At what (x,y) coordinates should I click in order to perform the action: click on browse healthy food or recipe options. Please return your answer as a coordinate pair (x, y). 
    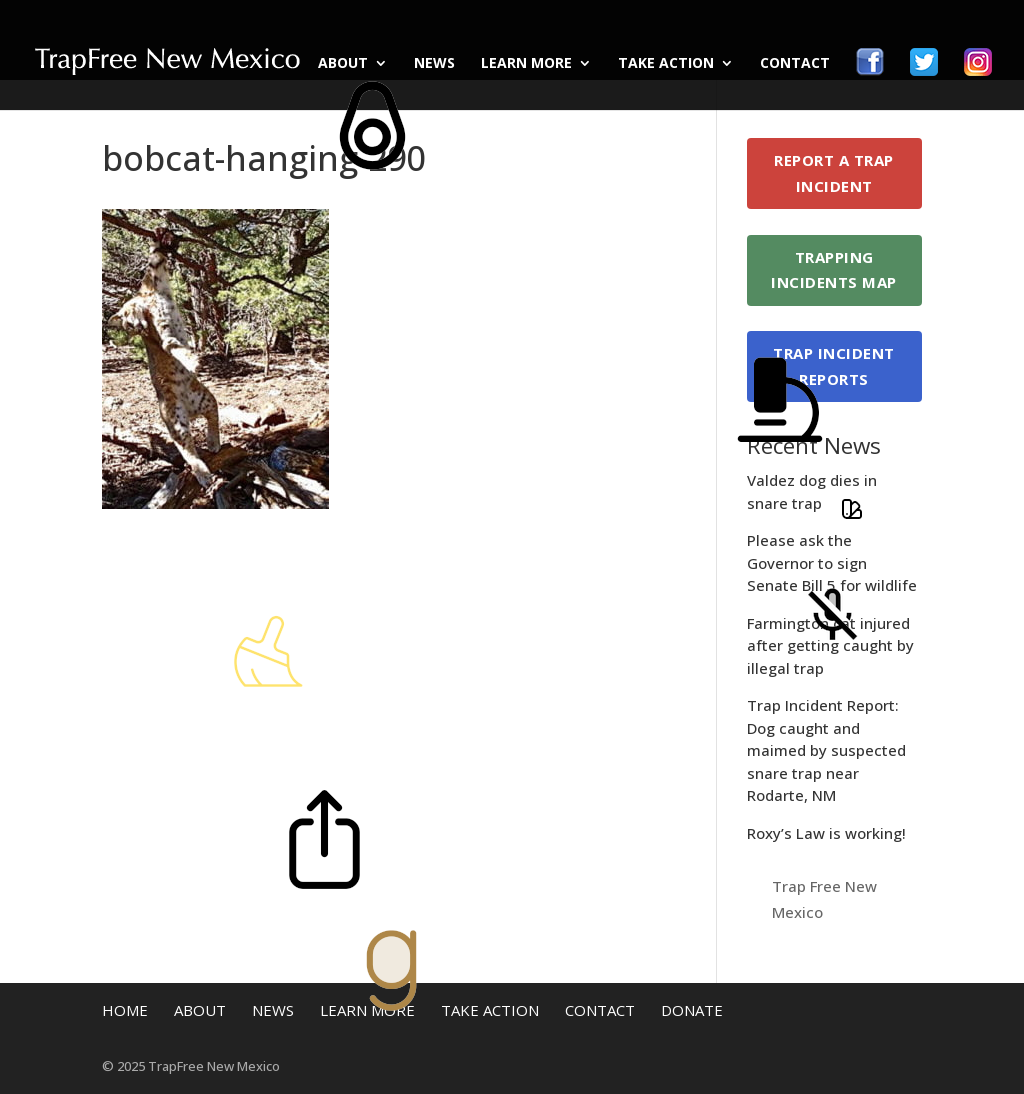
    Looking at the image, I should click on (372, 125).